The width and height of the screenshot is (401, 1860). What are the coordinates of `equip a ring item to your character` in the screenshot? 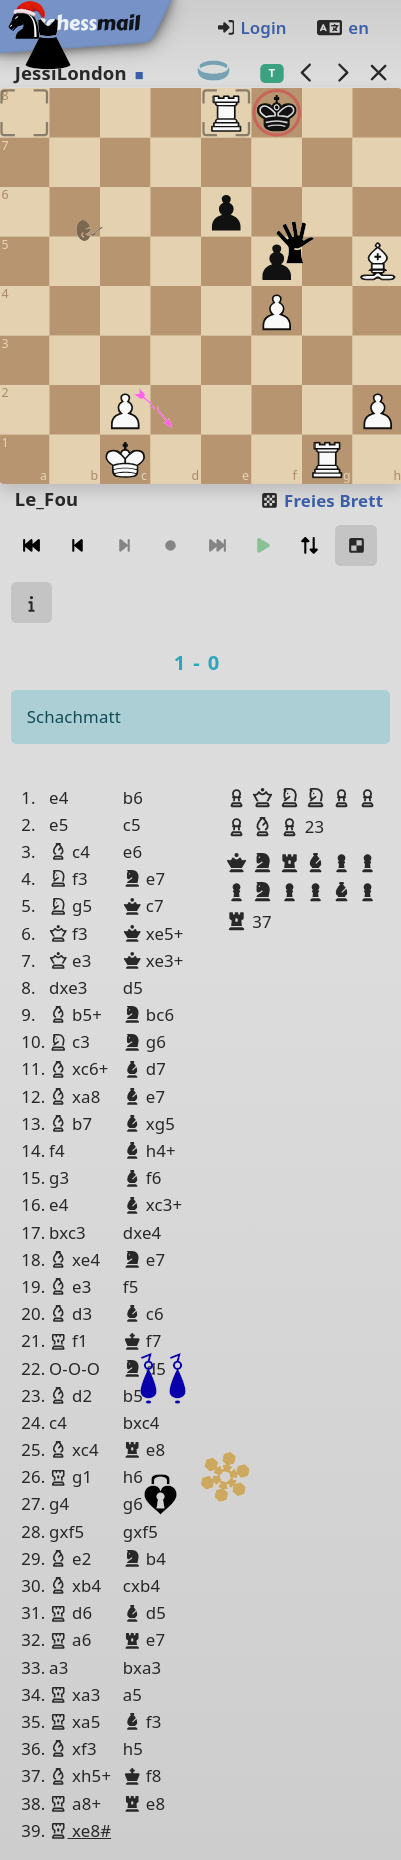 It's located at (213, 70).